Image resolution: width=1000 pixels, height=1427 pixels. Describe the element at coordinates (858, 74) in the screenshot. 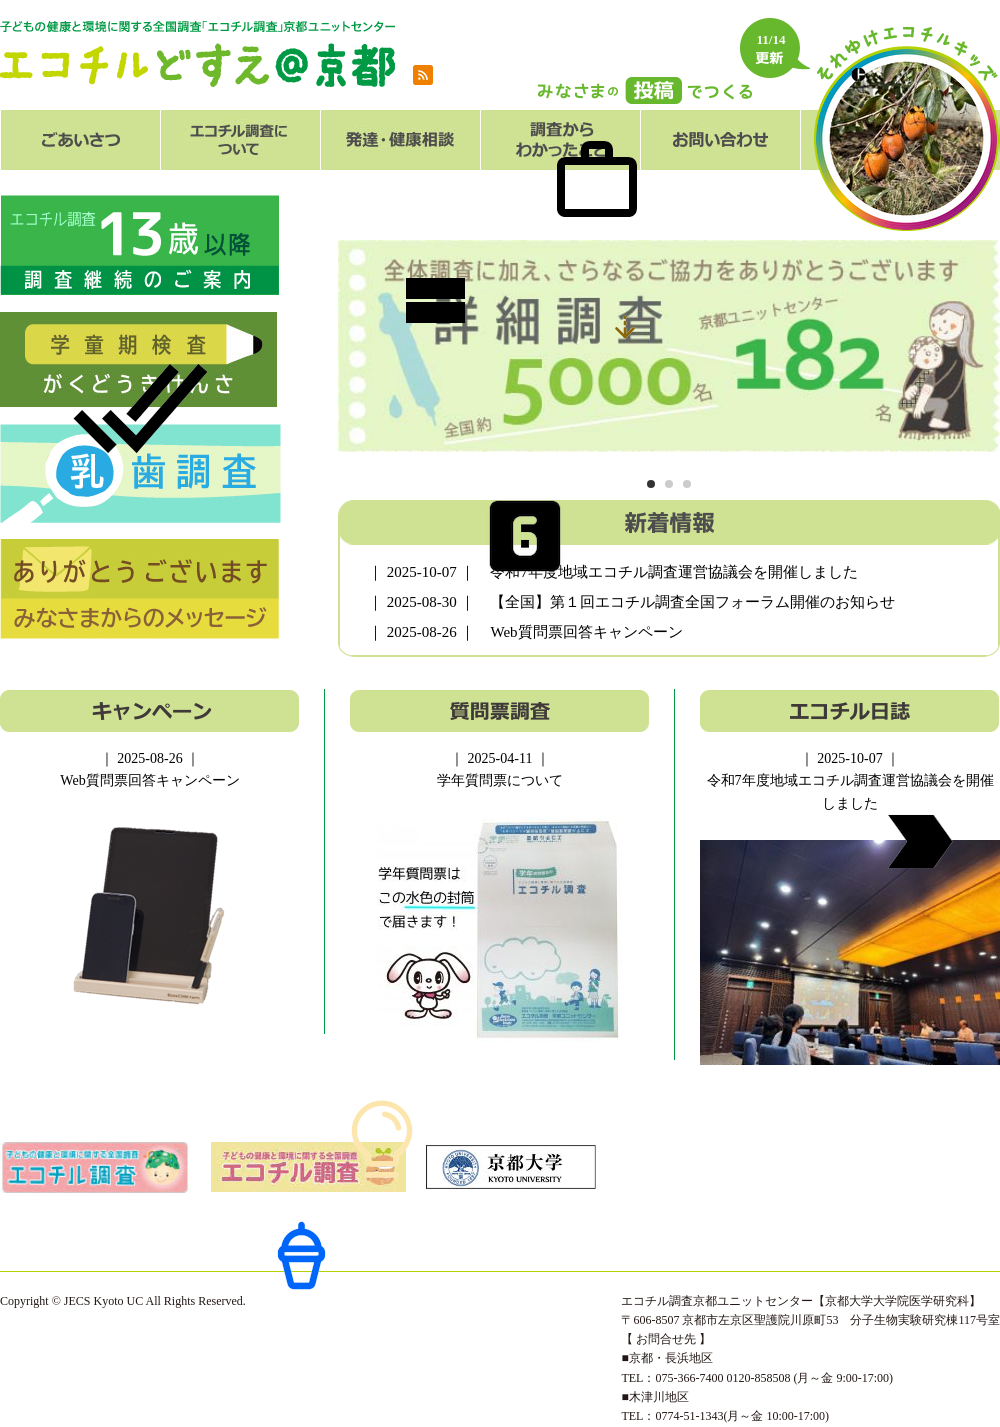

I see `view analytics or statistics breakdown` at that location.